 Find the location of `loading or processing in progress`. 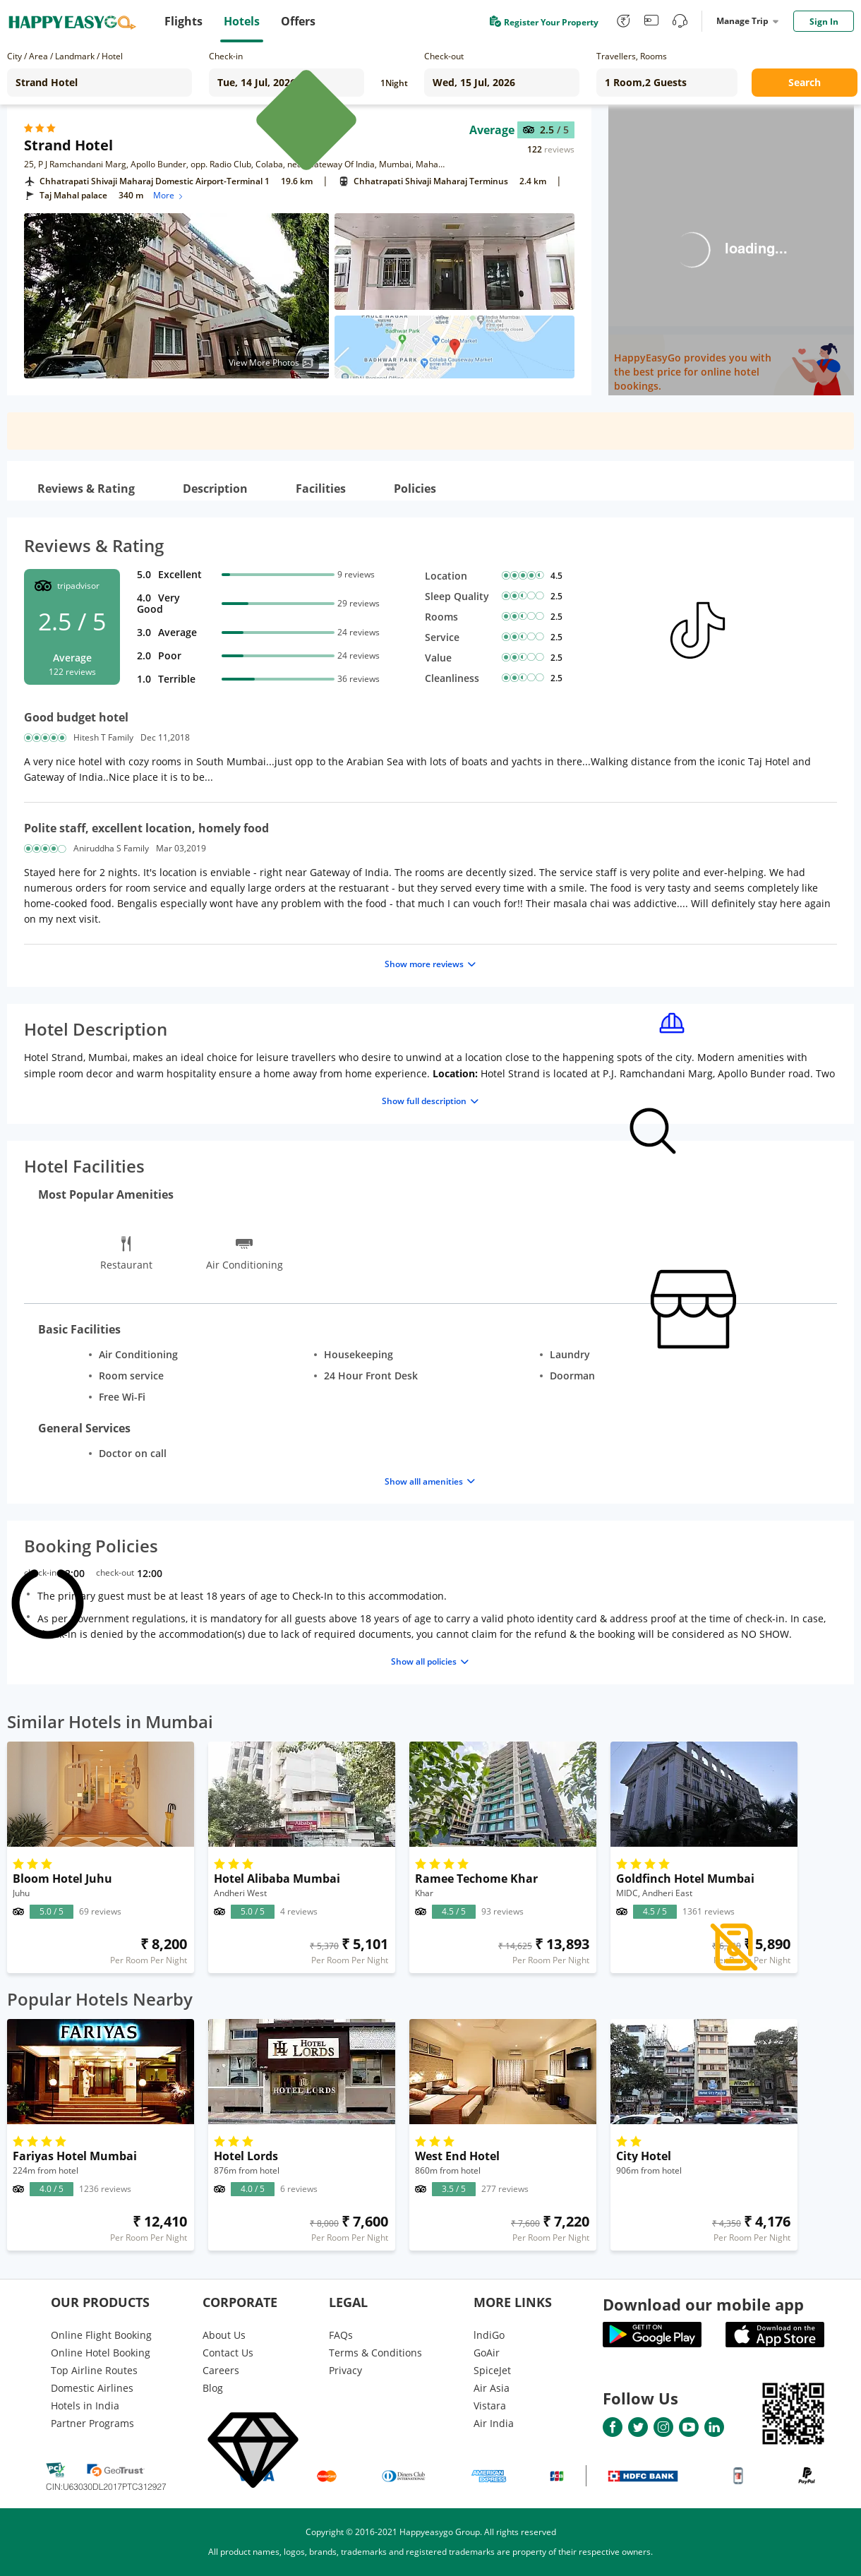

loading or processing in progress is located at coordinates (47, 1602).